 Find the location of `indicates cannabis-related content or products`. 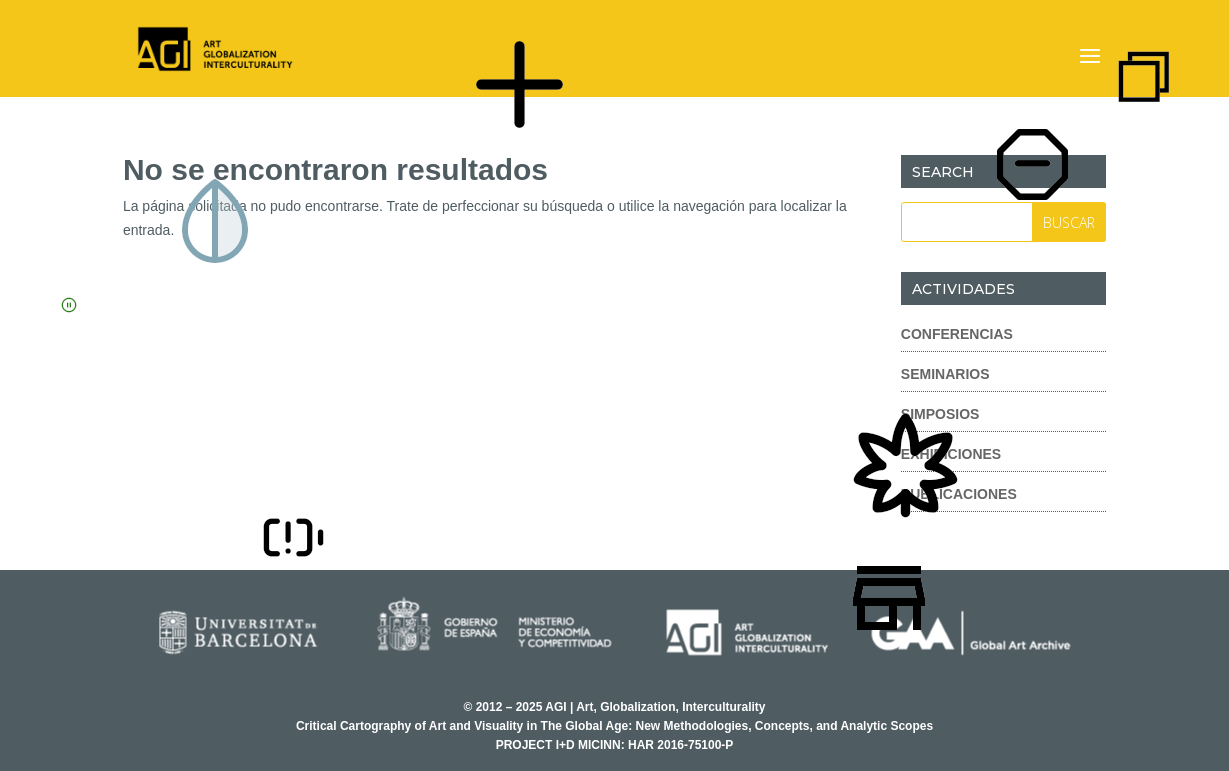

indicates cannabis-related content or products is located at coordinates (905, 465).